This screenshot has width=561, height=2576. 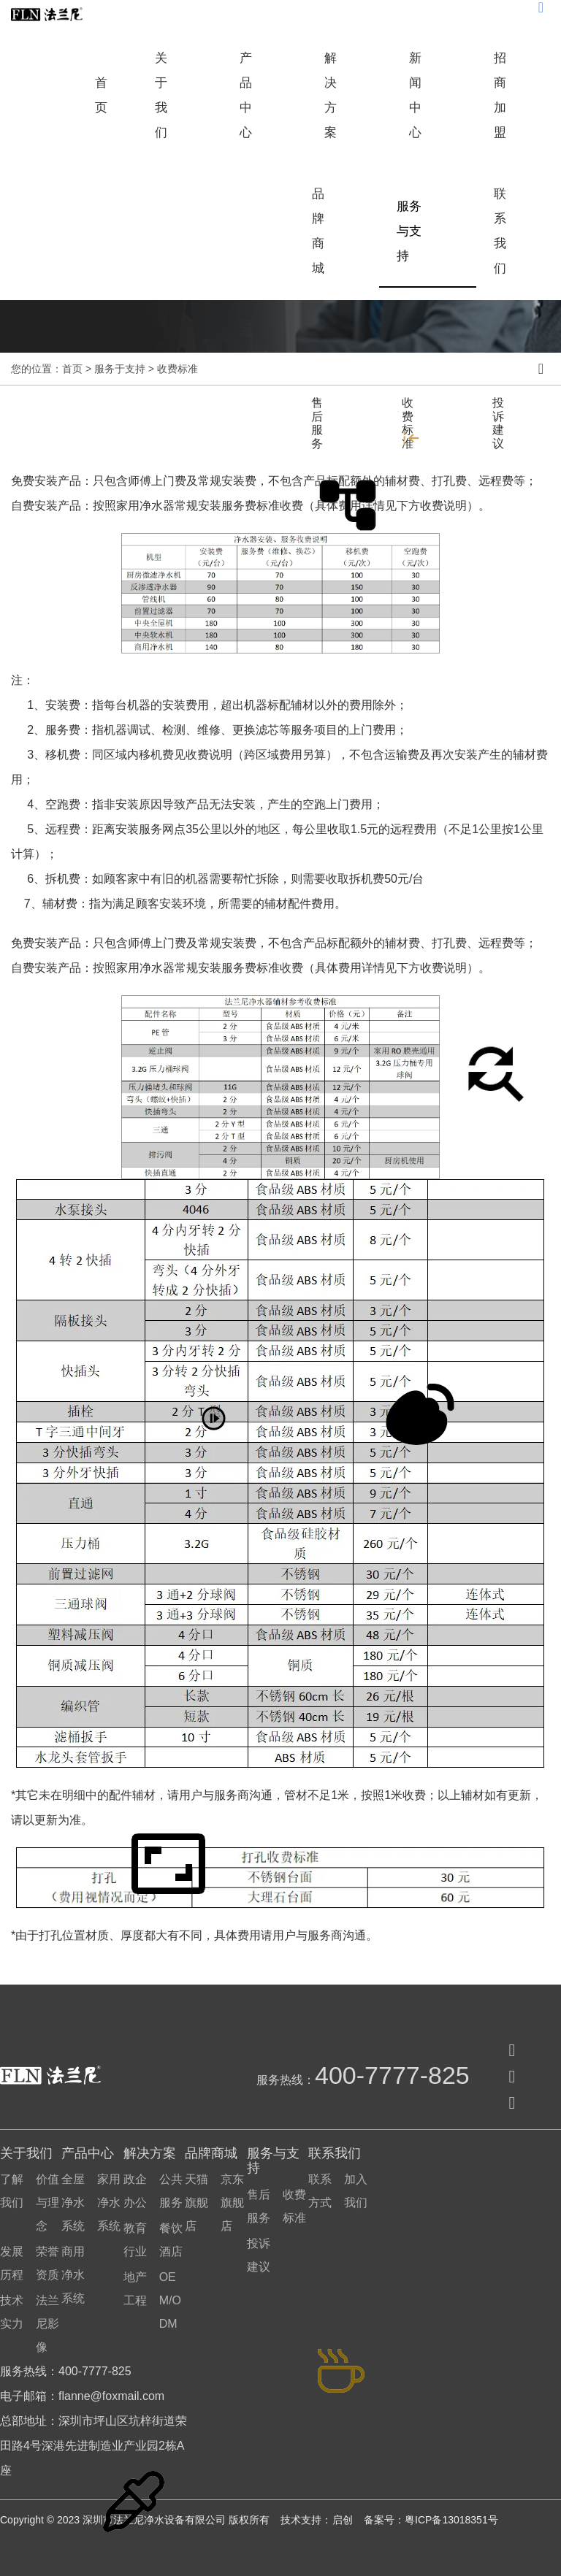 I want to click on take a coffee break or pause work, so click(x=337, y=2372).